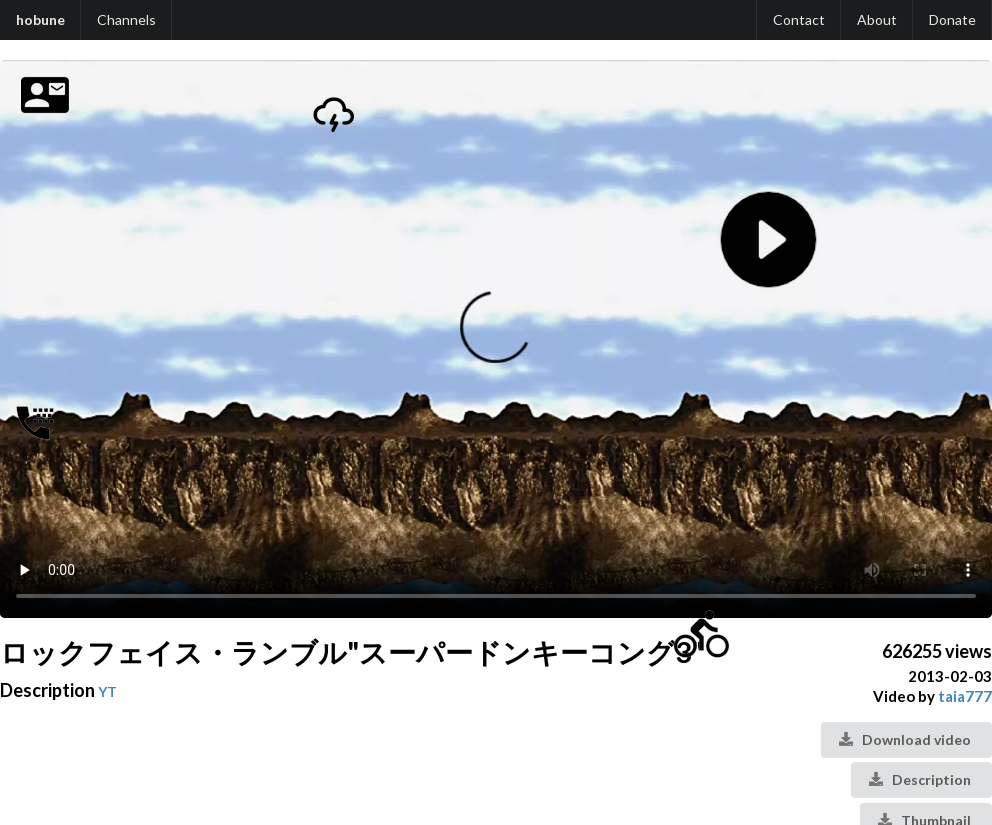 The width and height of the screenshot is (992, 825). What do you see at coordinates (768, 239) in the screenshot?
I see `play media or video content` at bounding box center [768, 239].